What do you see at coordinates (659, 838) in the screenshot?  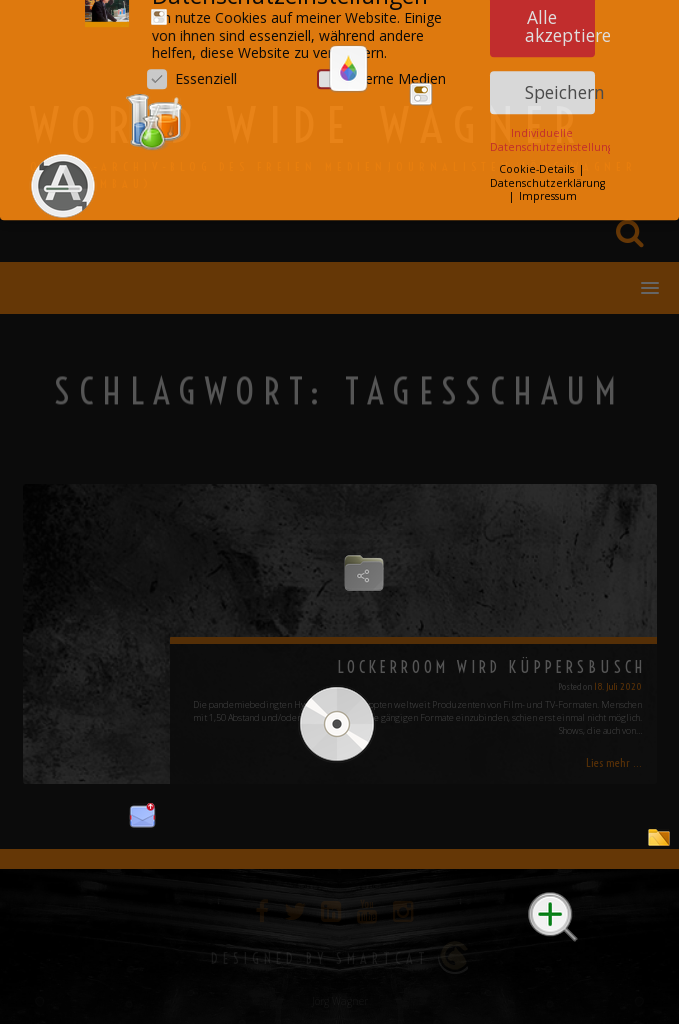 I see `open files folder` at bounding box center [659, 838].